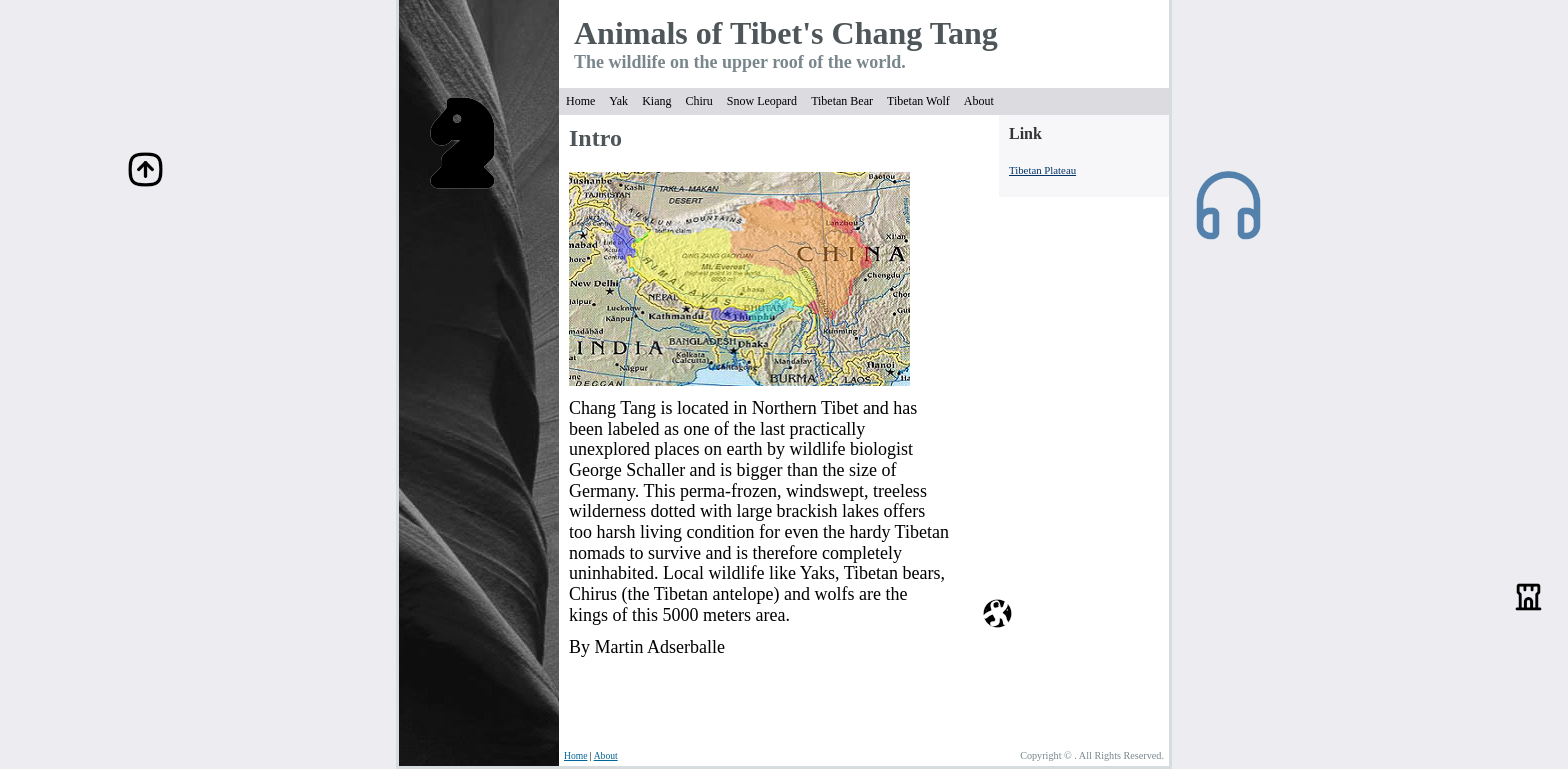  Describe the element at coordinates (462, 145) in the screenshot. I see `play chess or access chess game` at that location.